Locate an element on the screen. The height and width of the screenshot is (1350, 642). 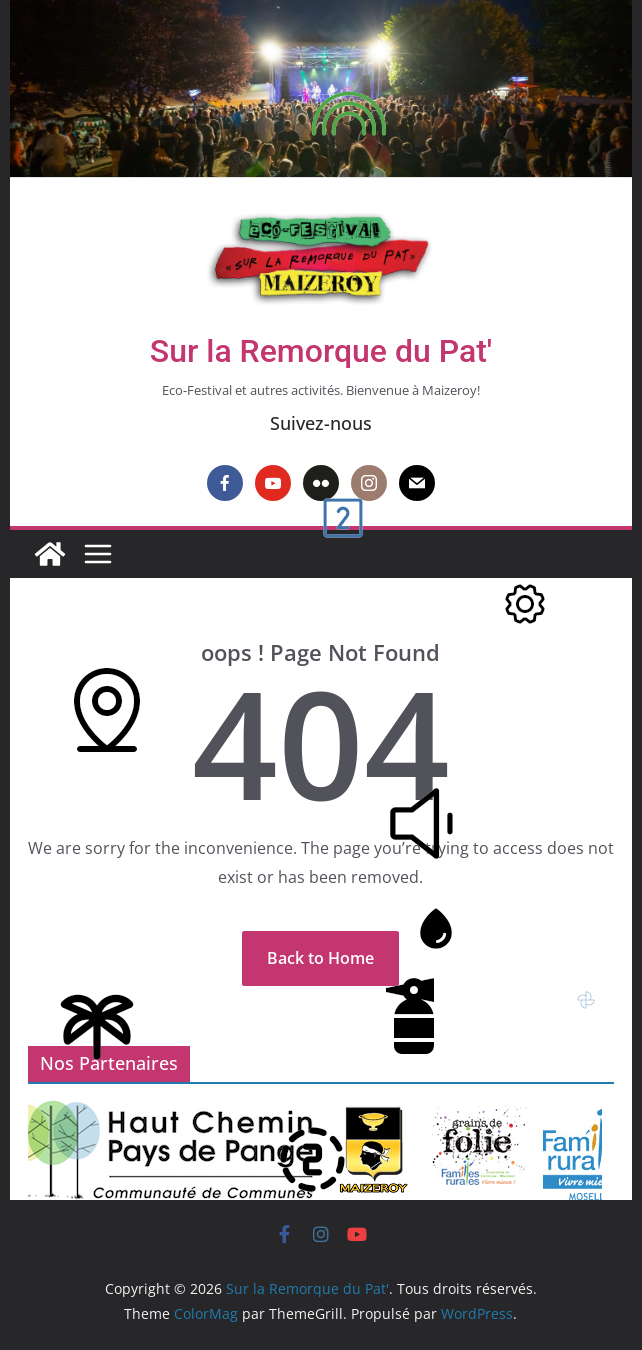
indicates pride or LGBTQ+ related content is located at coordinates (349, 116).